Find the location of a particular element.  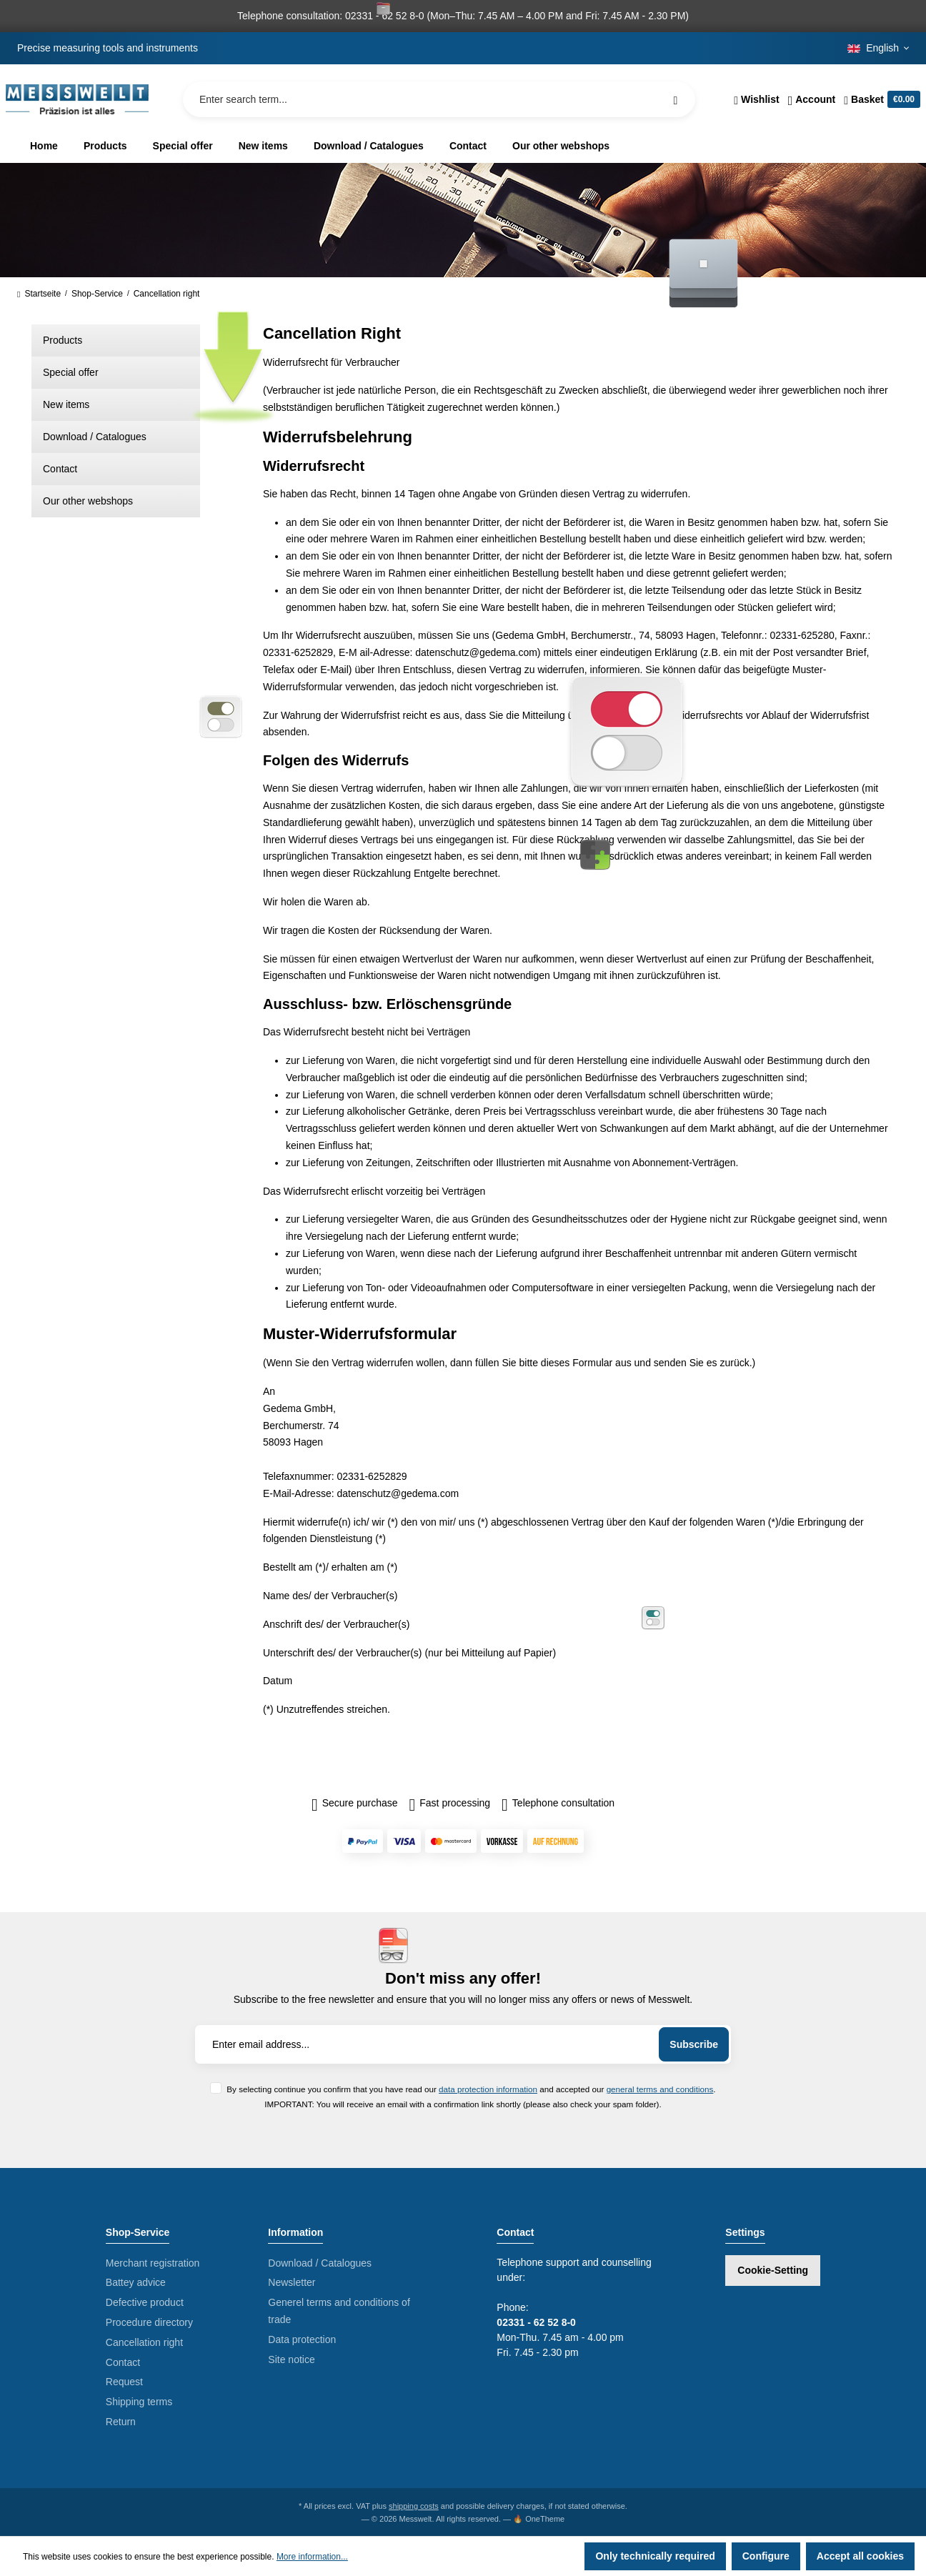

save the current document is located at coordinates (233, 360).